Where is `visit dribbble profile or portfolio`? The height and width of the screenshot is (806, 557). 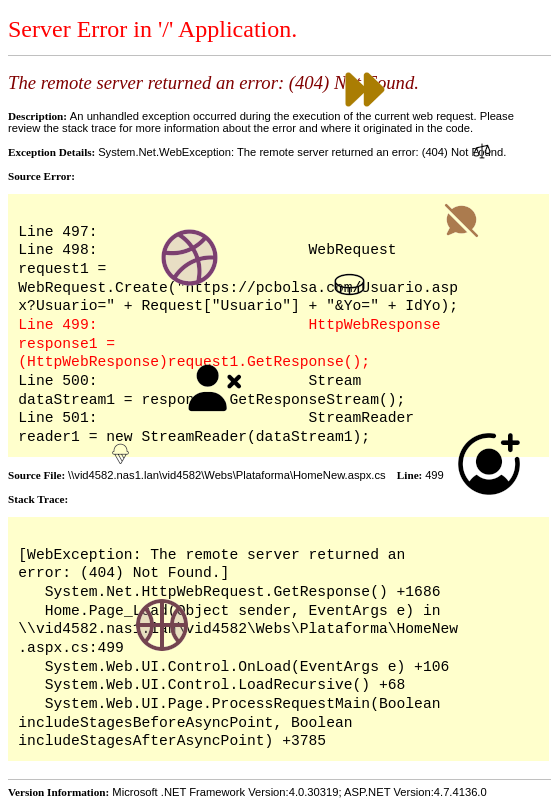
visit dribbble profile or portfolio is located at coordinates (189, 257).